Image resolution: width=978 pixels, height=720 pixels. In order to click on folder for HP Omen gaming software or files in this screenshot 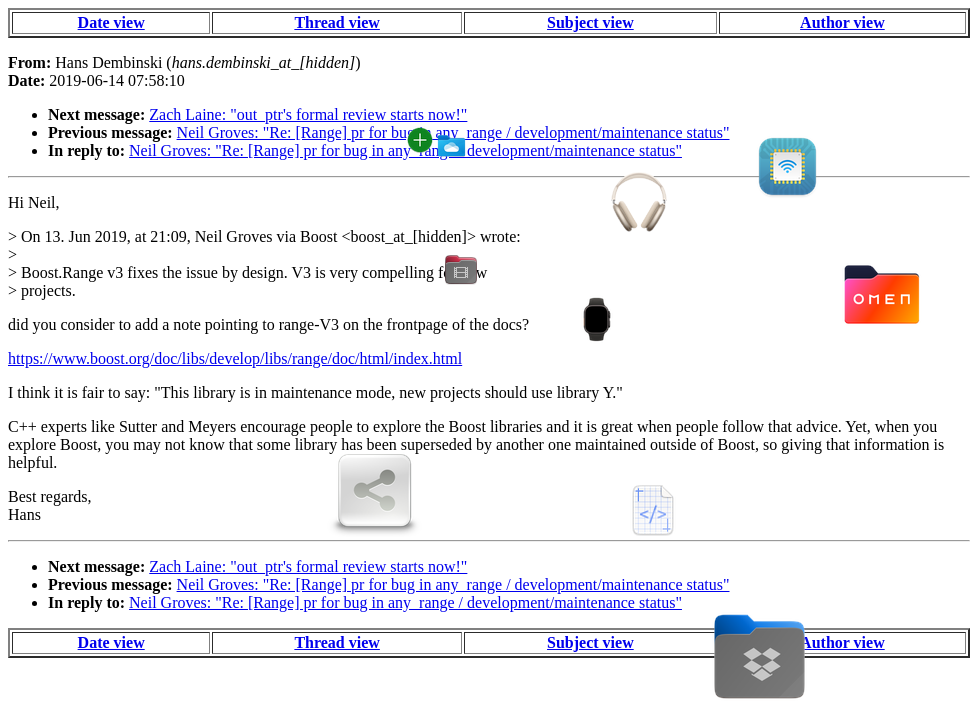, I will do `click(881, 296)`.